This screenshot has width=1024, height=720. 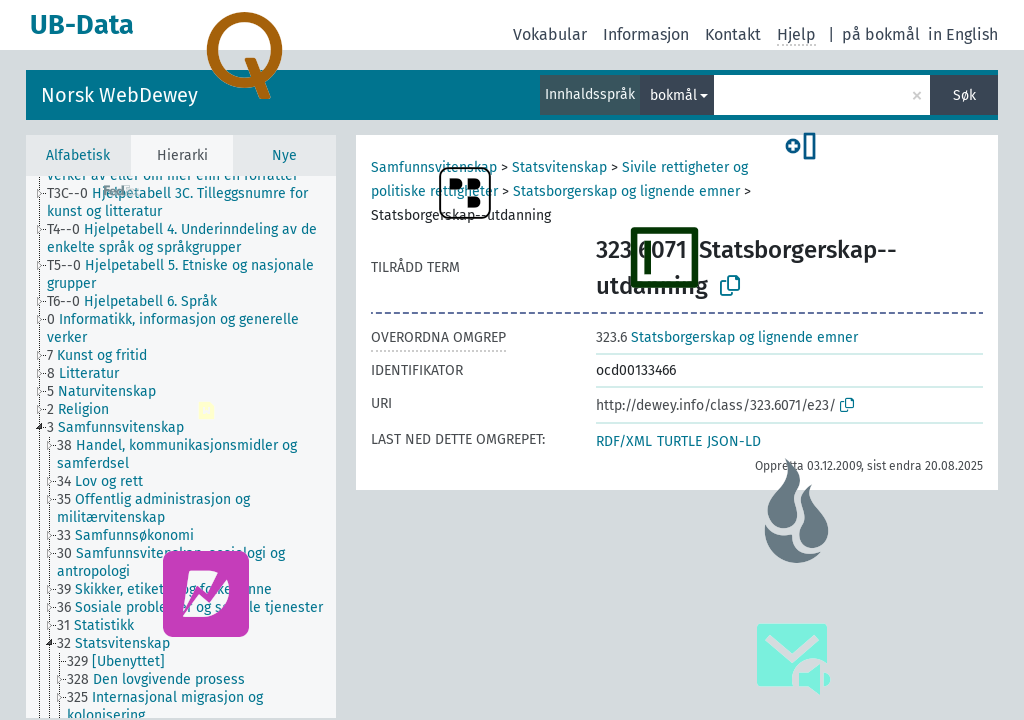 What do you see at coordinates (802, 146) in the screenshot?
I see `insert a new column to the left` at bounding box center [802, 146].